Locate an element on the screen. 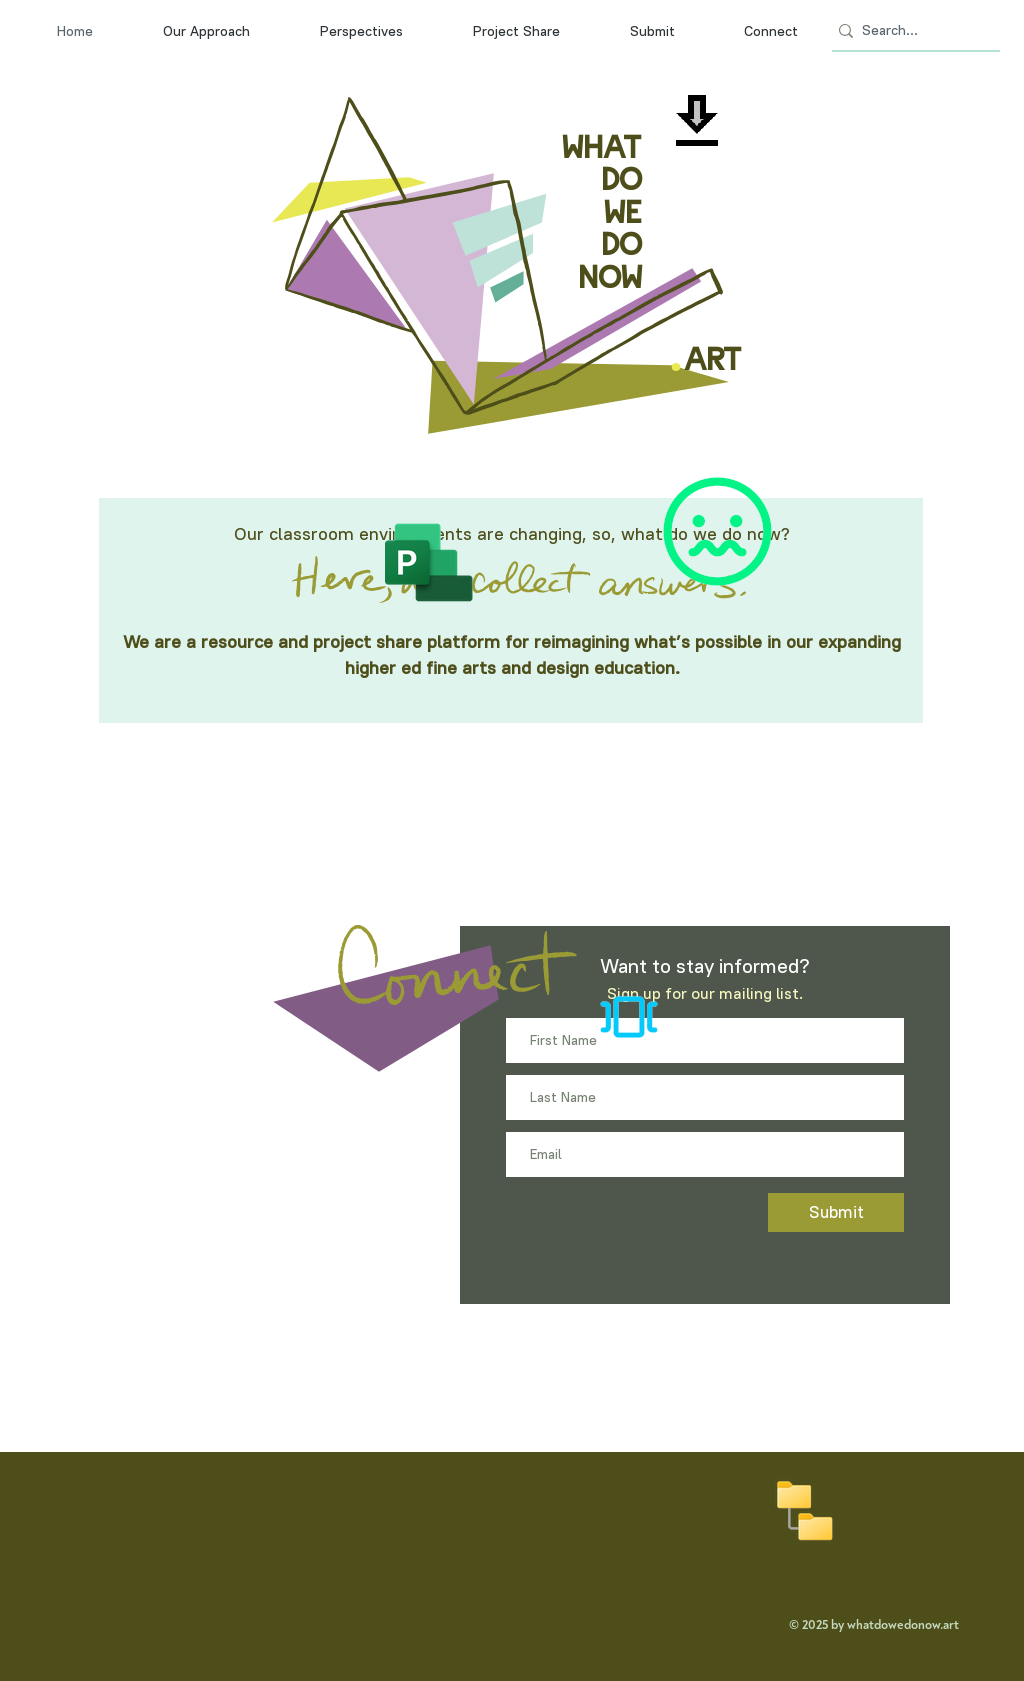 This screenshot has height=1681, width=1024. view folder hierarchy or directory structure is located at coordinates (806, 1510).